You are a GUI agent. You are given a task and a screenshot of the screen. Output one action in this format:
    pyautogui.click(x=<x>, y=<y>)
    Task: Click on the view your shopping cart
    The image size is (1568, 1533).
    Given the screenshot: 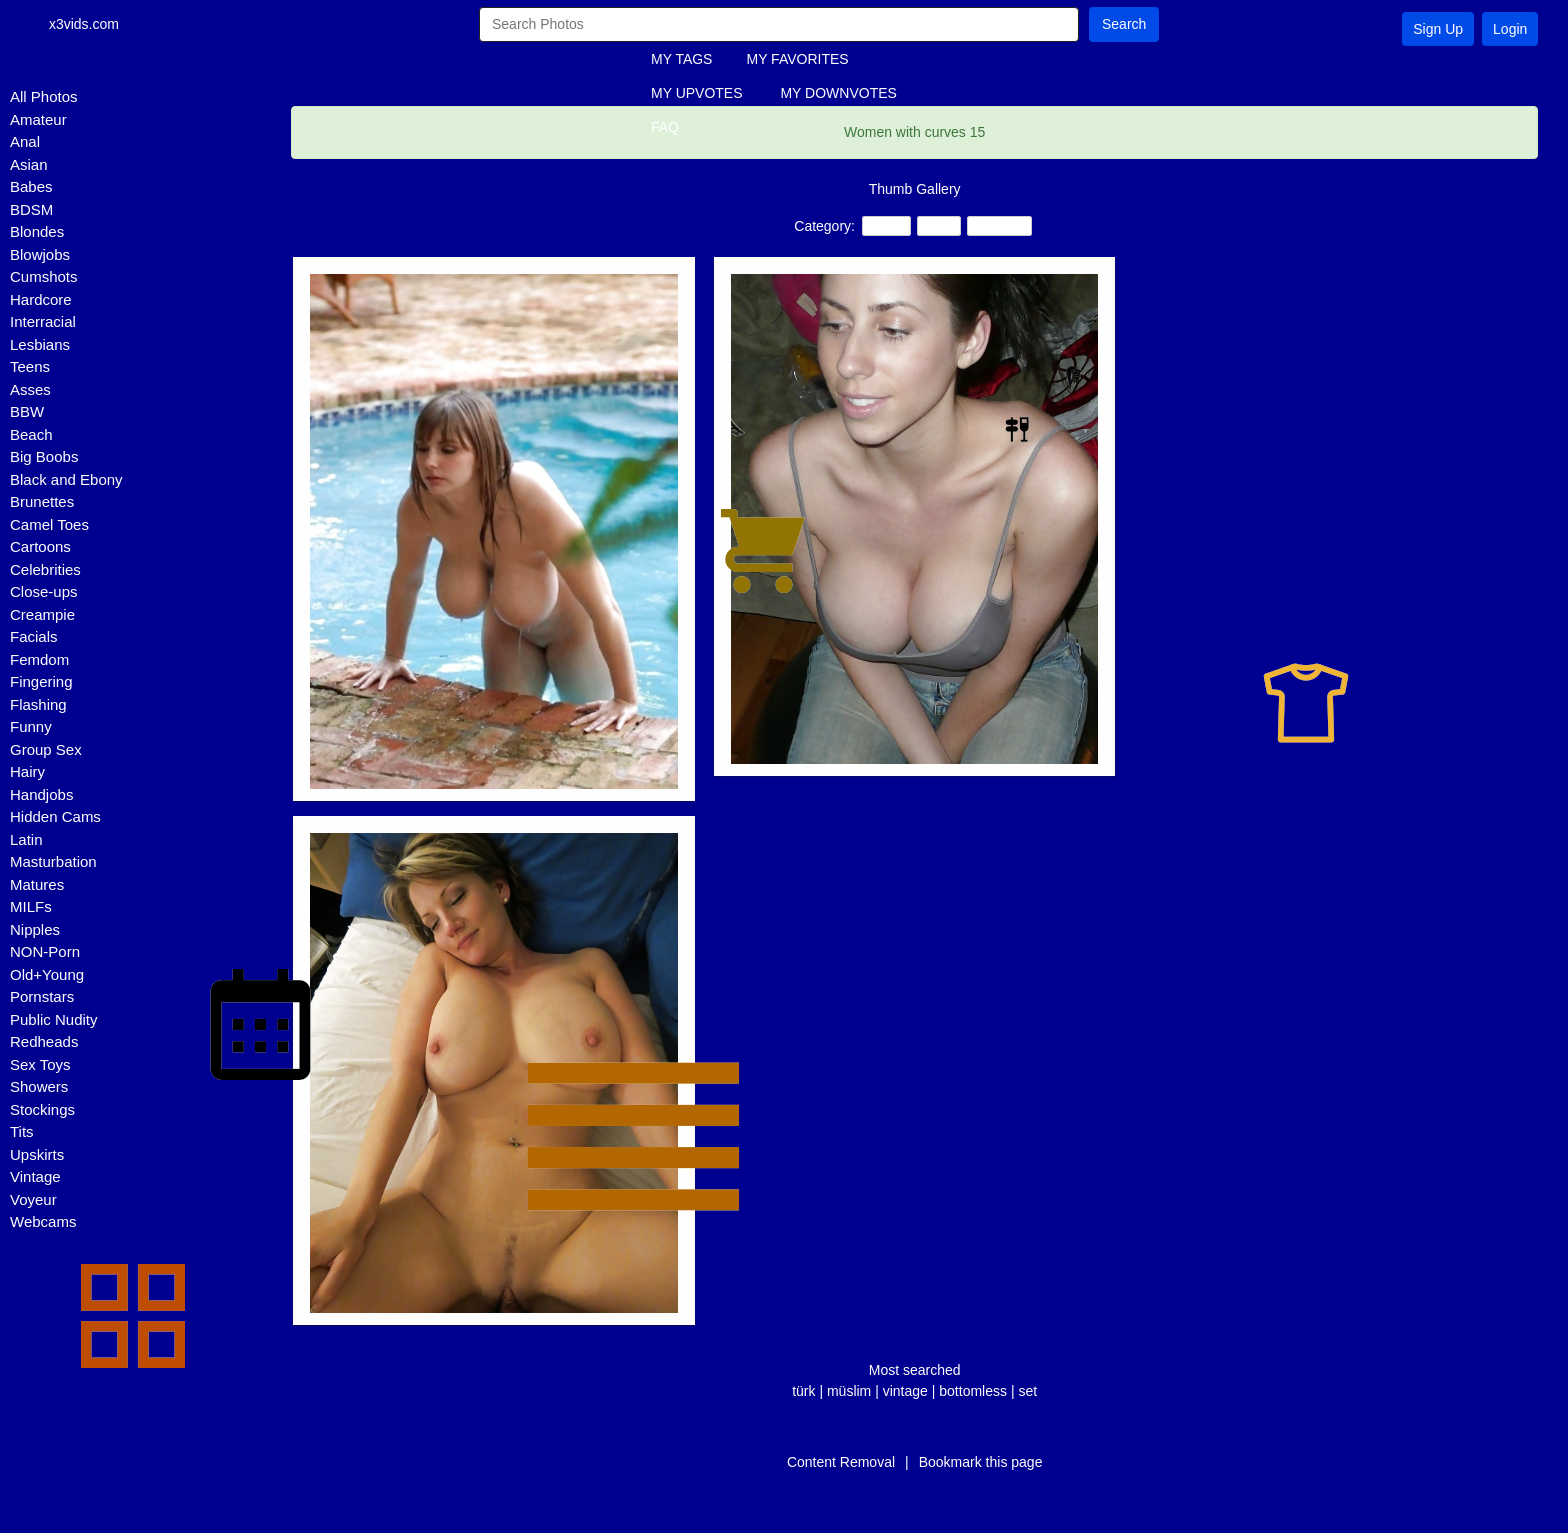 What is the action you would take?
    pyautogui.click(x=763, y=551)
    